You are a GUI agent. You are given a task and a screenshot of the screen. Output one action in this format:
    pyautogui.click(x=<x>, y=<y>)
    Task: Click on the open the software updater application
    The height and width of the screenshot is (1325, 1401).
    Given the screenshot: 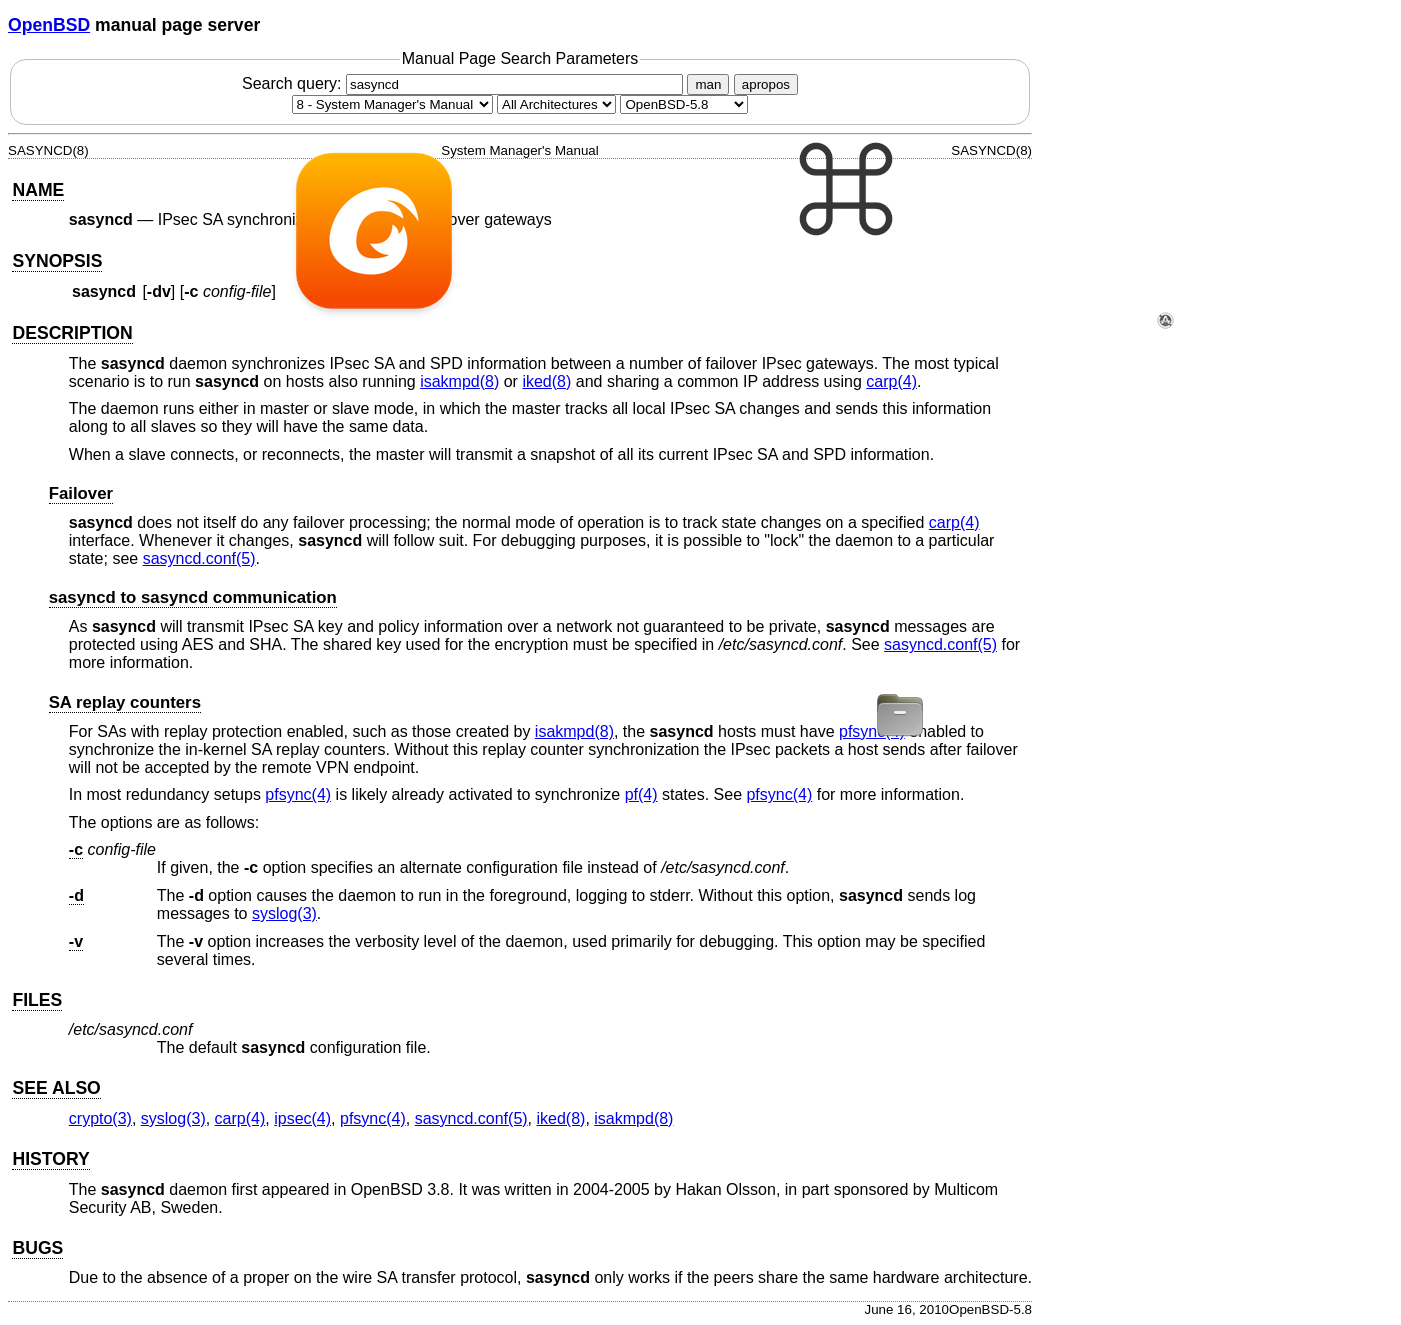 What is the action you would take?
    pyautogui.click(x=1165, y=320)
    